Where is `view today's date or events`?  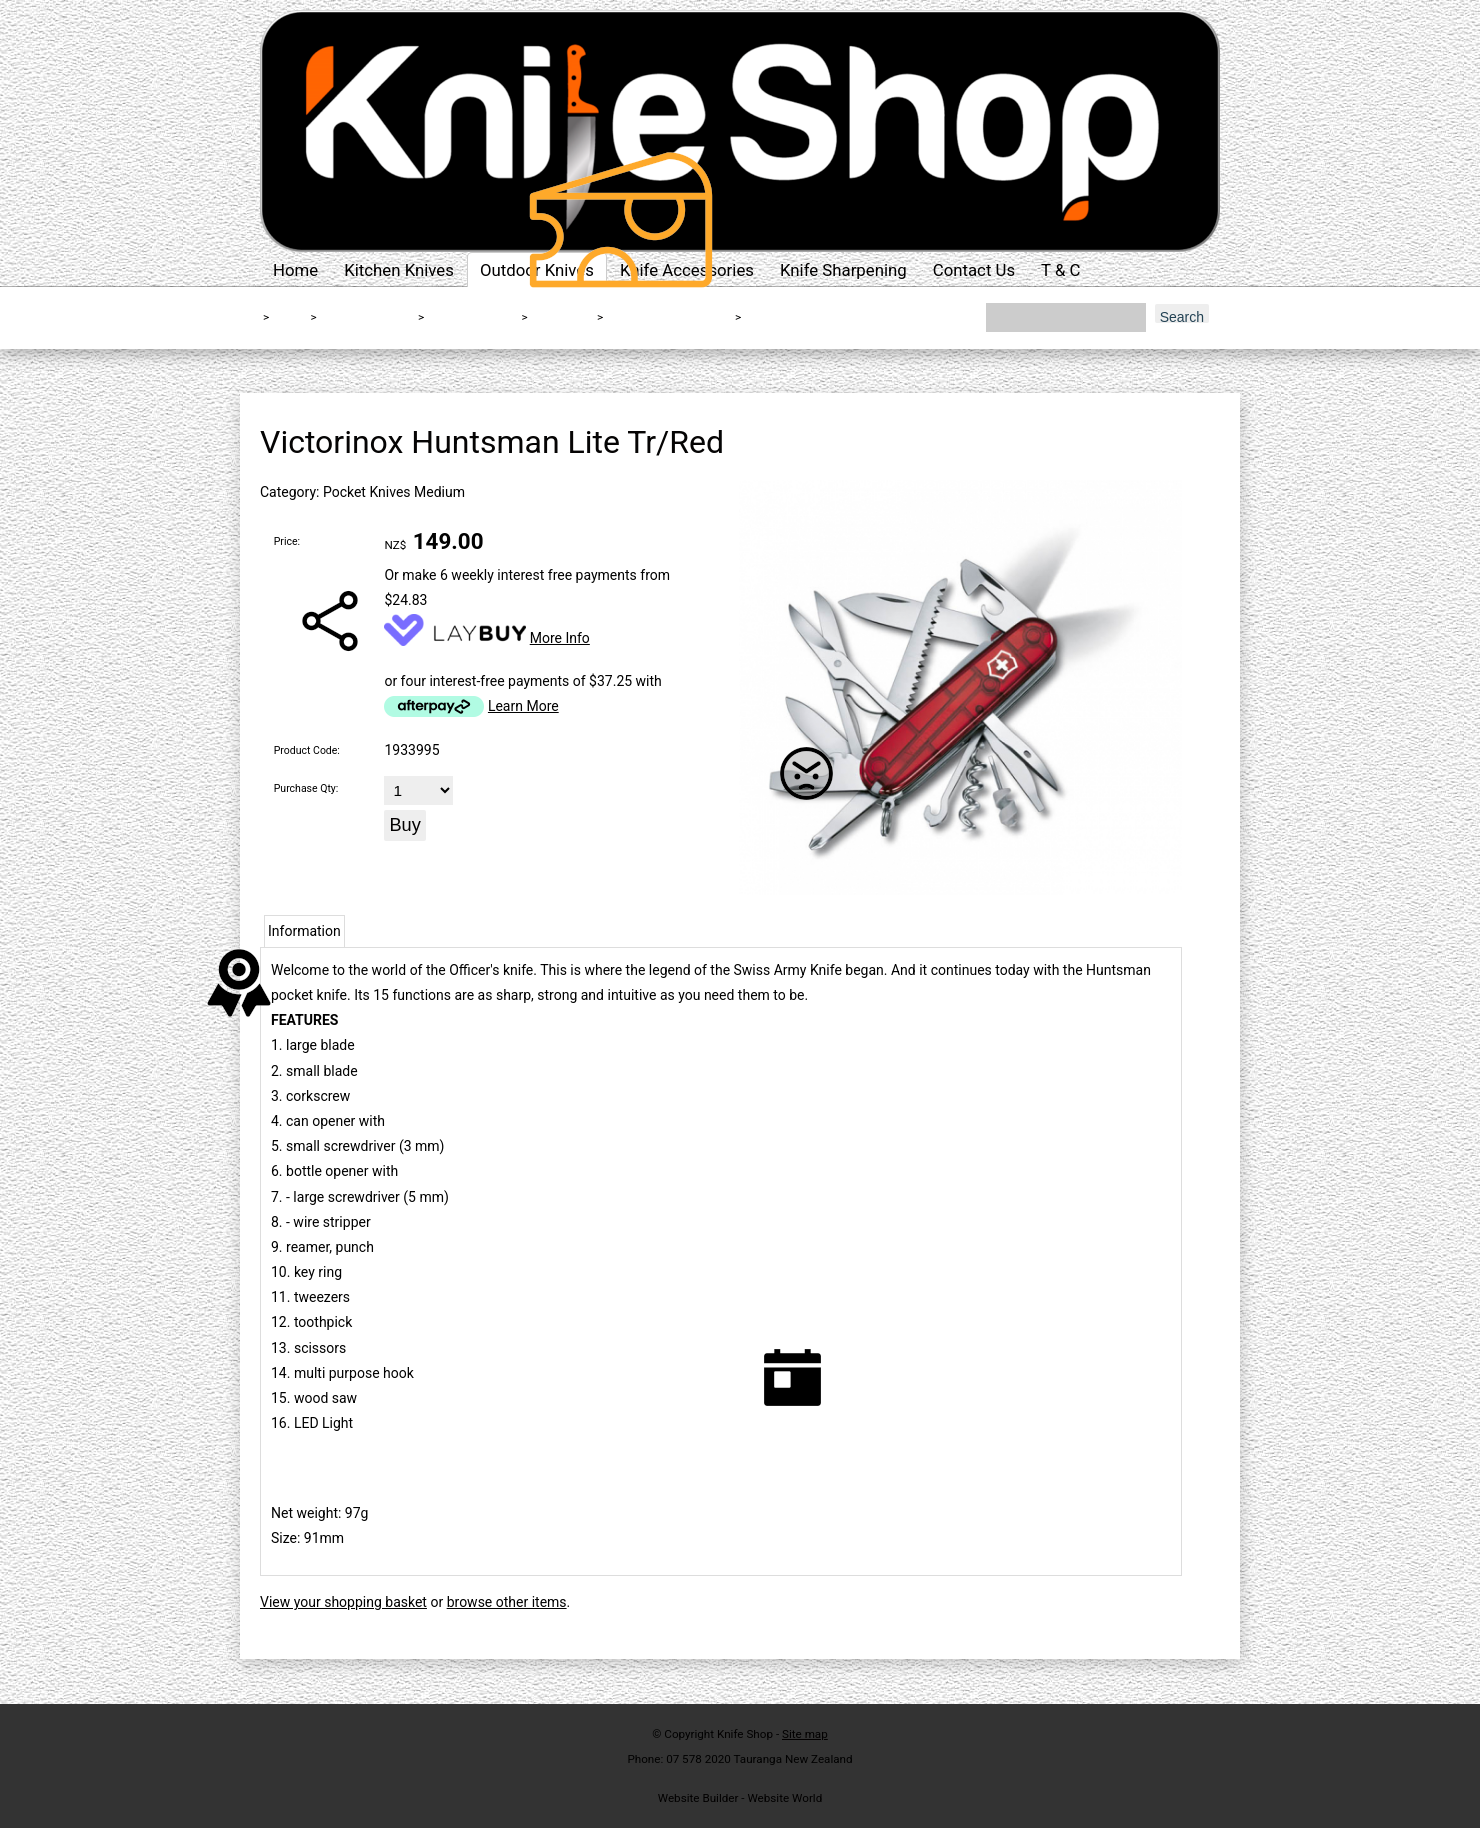 view today's date or events is located at coordinates (792, 1377).